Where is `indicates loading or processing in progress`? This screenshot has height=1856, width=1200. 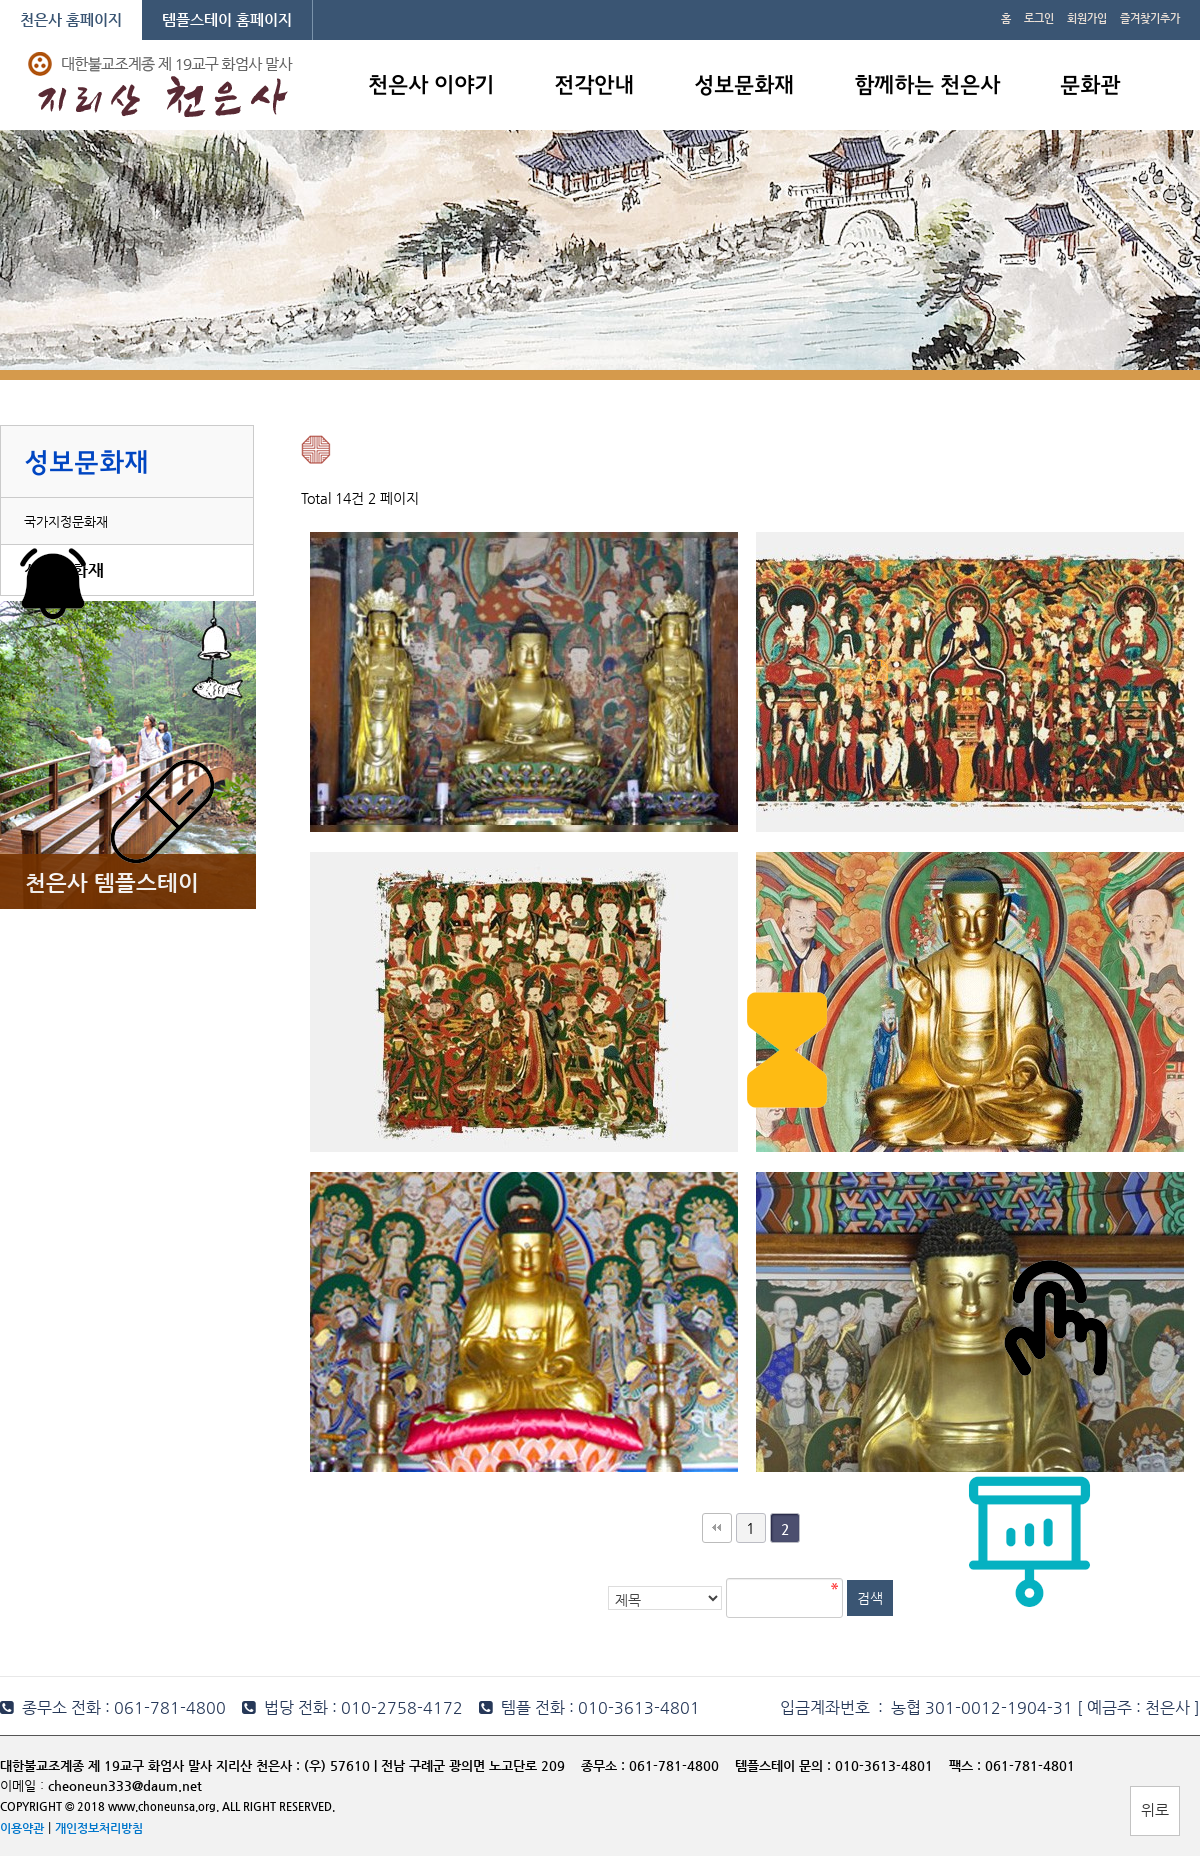 indicates loading or processing in progress is located at coordinates (787, 1050).